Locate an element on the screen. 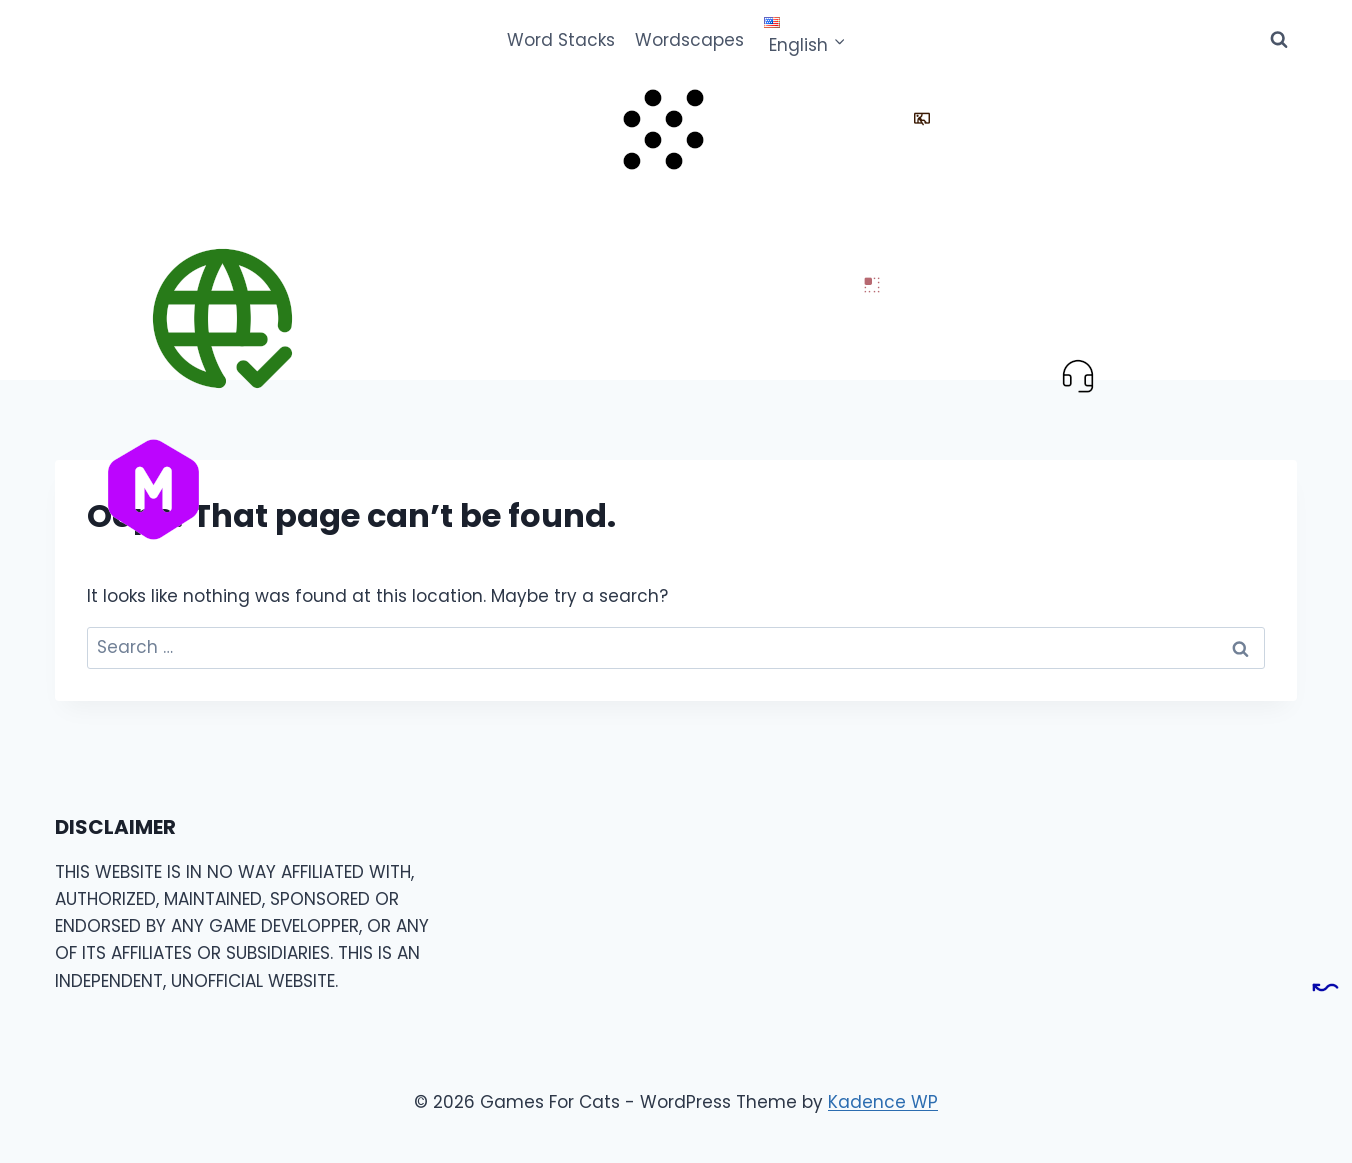 The image size is (1352, 1163). emergency exit or escape route is located at coordinates (922, 119).